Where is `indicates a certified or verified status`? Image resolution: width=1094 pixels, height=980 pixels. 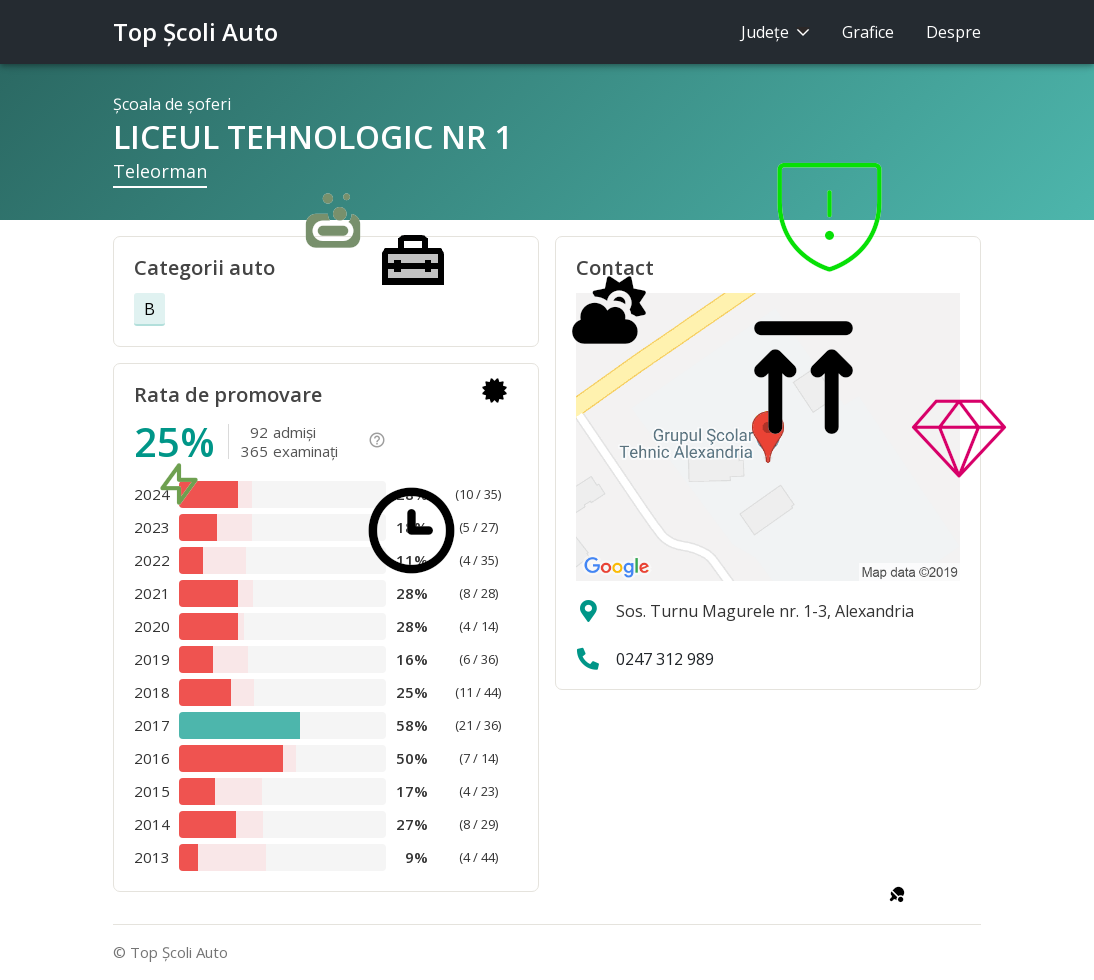
indicates a certified or verified status is located at coordinates (494, 390).